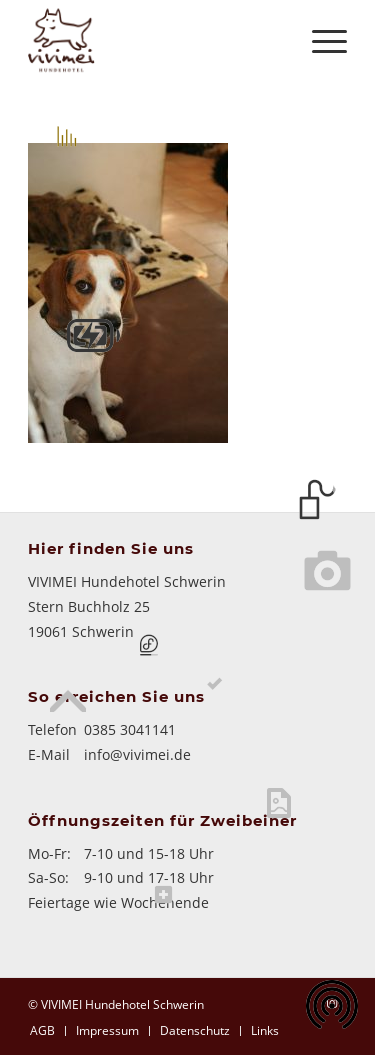 The image size is (375, 1055). Describe the element at coordinates (327, 570) in the screenshot. I see `open your pictures folder` at that location.